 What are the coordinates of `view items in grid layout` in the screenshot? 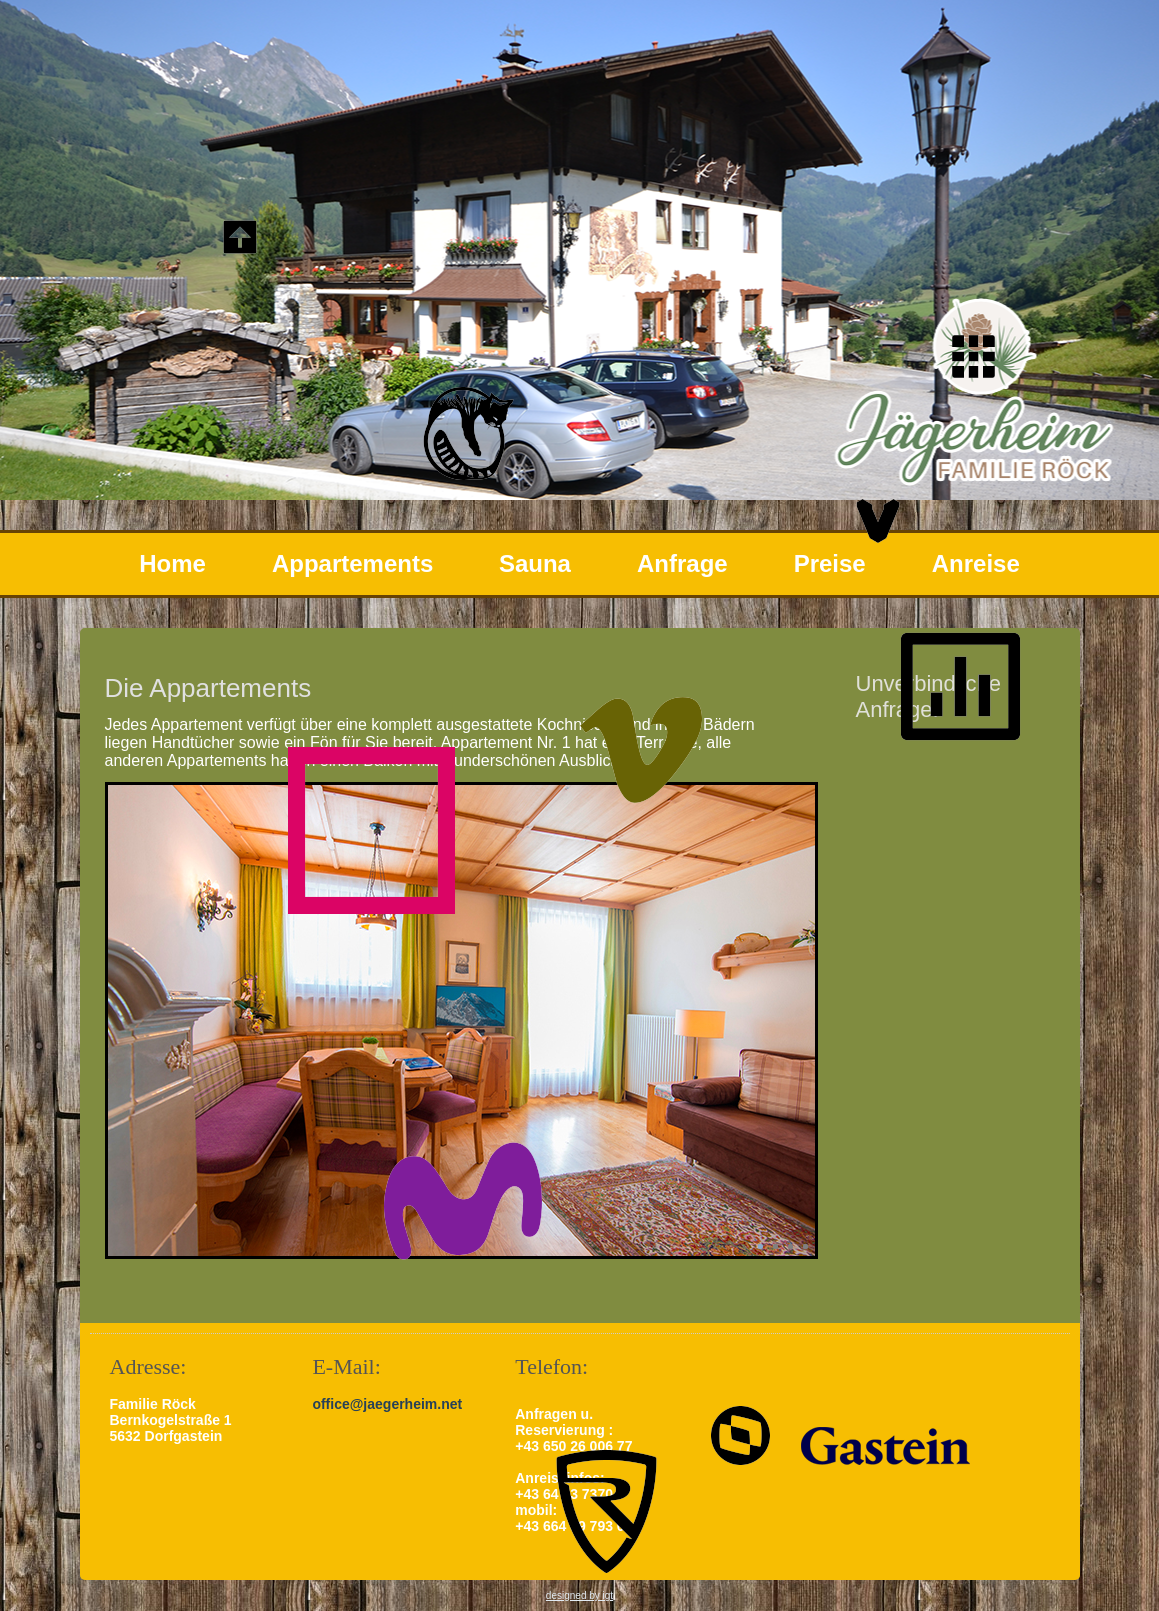 It's located at (973, 356).